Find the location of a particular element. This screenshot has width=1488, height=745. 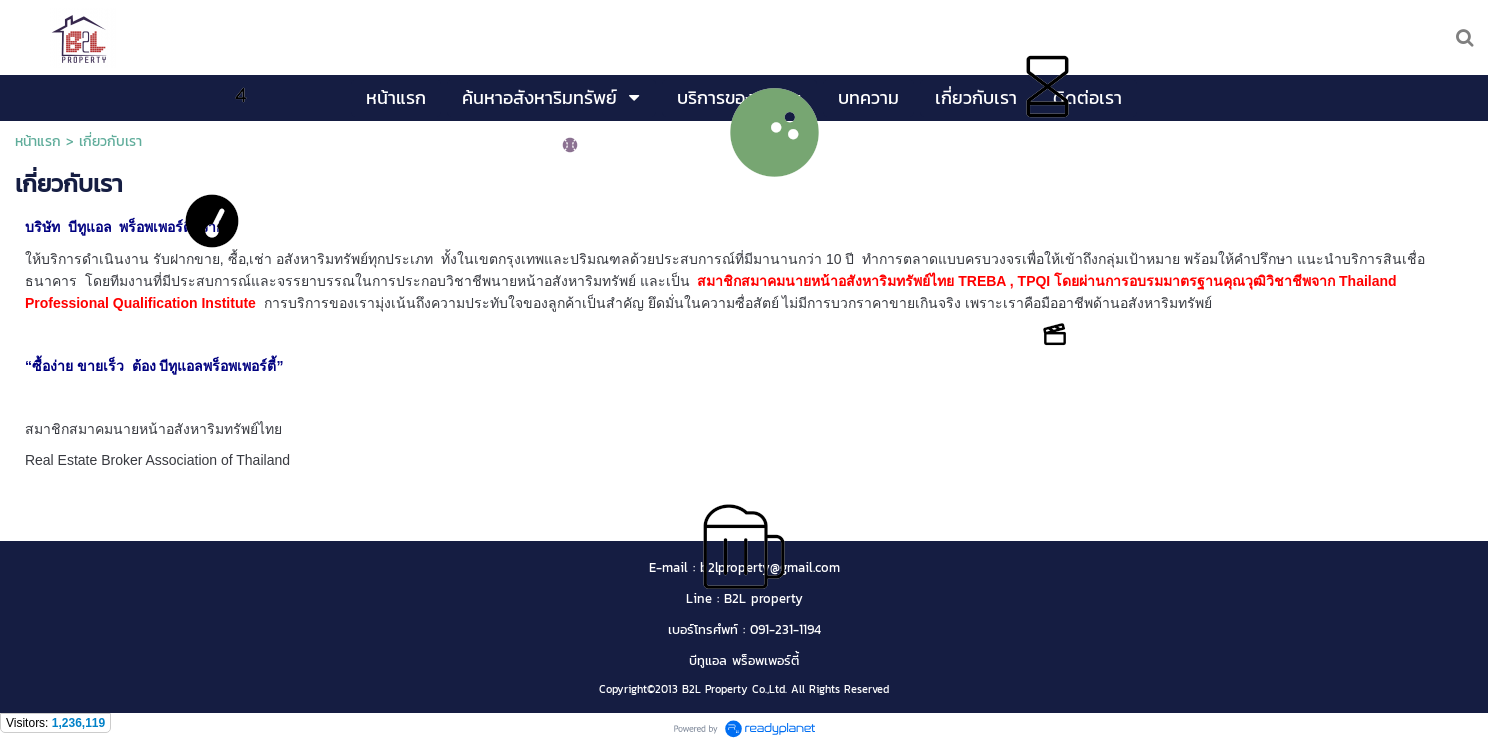

view system performance or speed metrics is located at coordinates (212, 221).